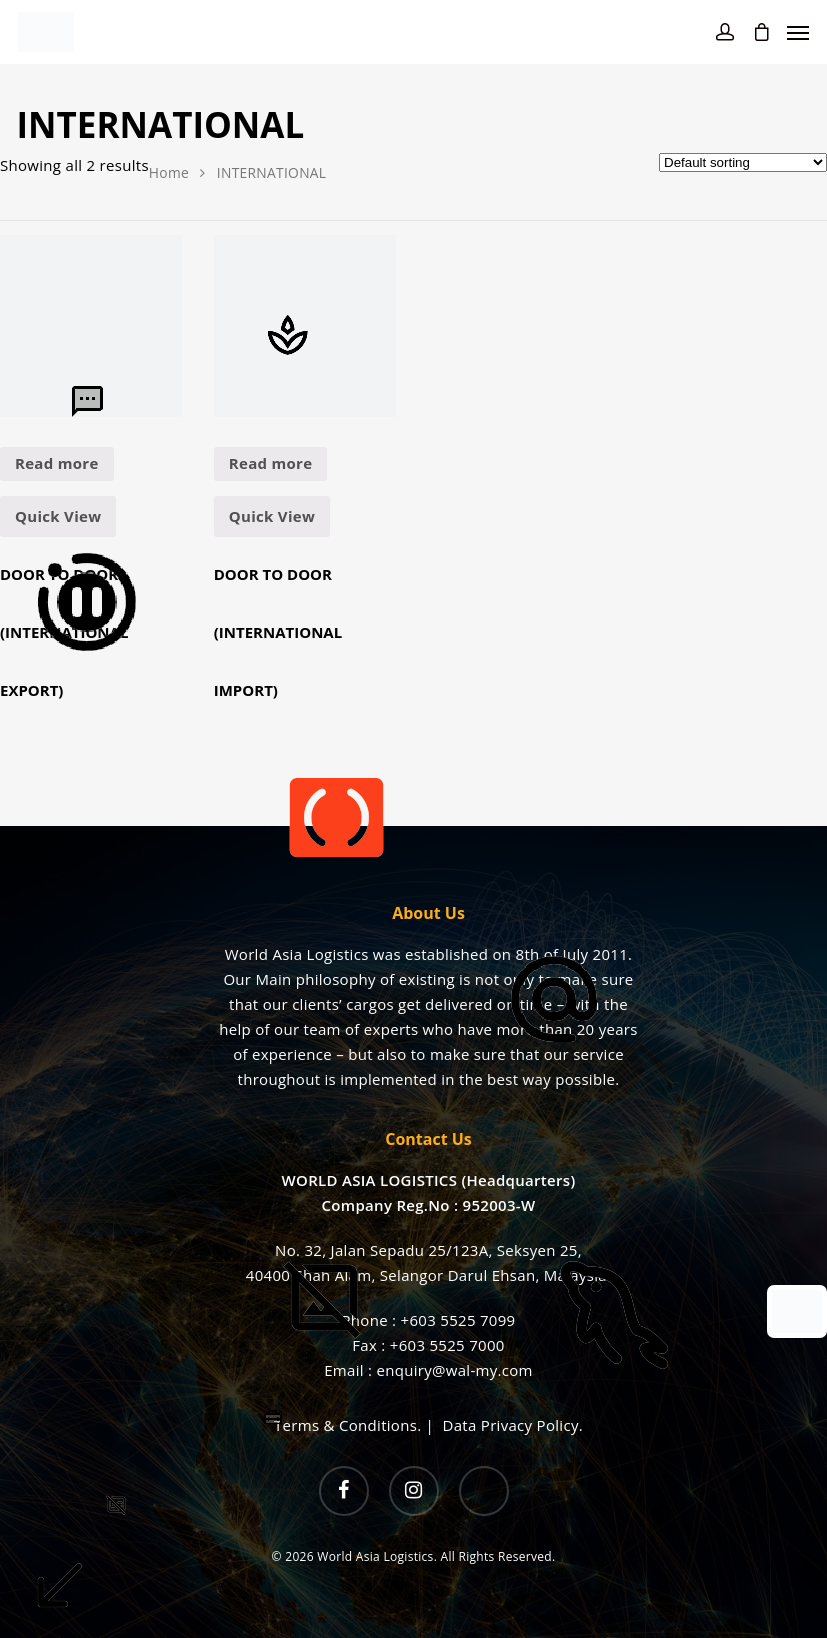  What do you see at coordinates (273, 1417) in the screenshot?
I see `access home repair services` at bounding box center [273, 1417].